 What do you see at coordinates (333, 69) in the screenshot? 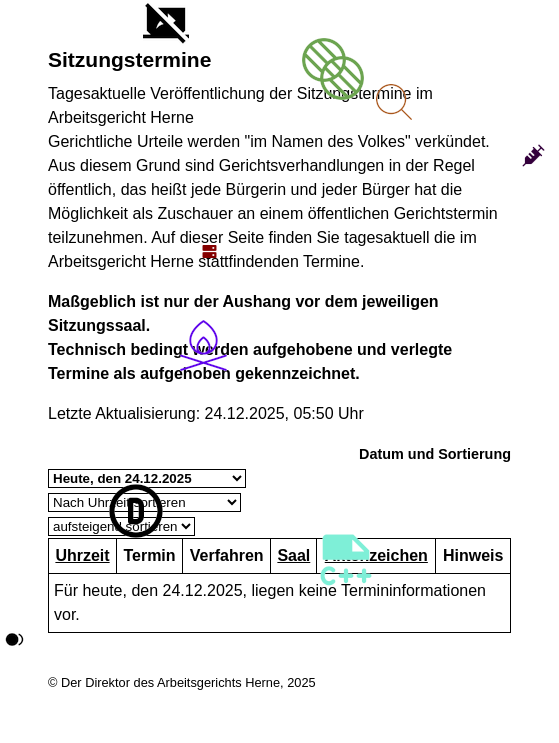
I see `merge or combine selected elements` at bounding box center [333, 69].